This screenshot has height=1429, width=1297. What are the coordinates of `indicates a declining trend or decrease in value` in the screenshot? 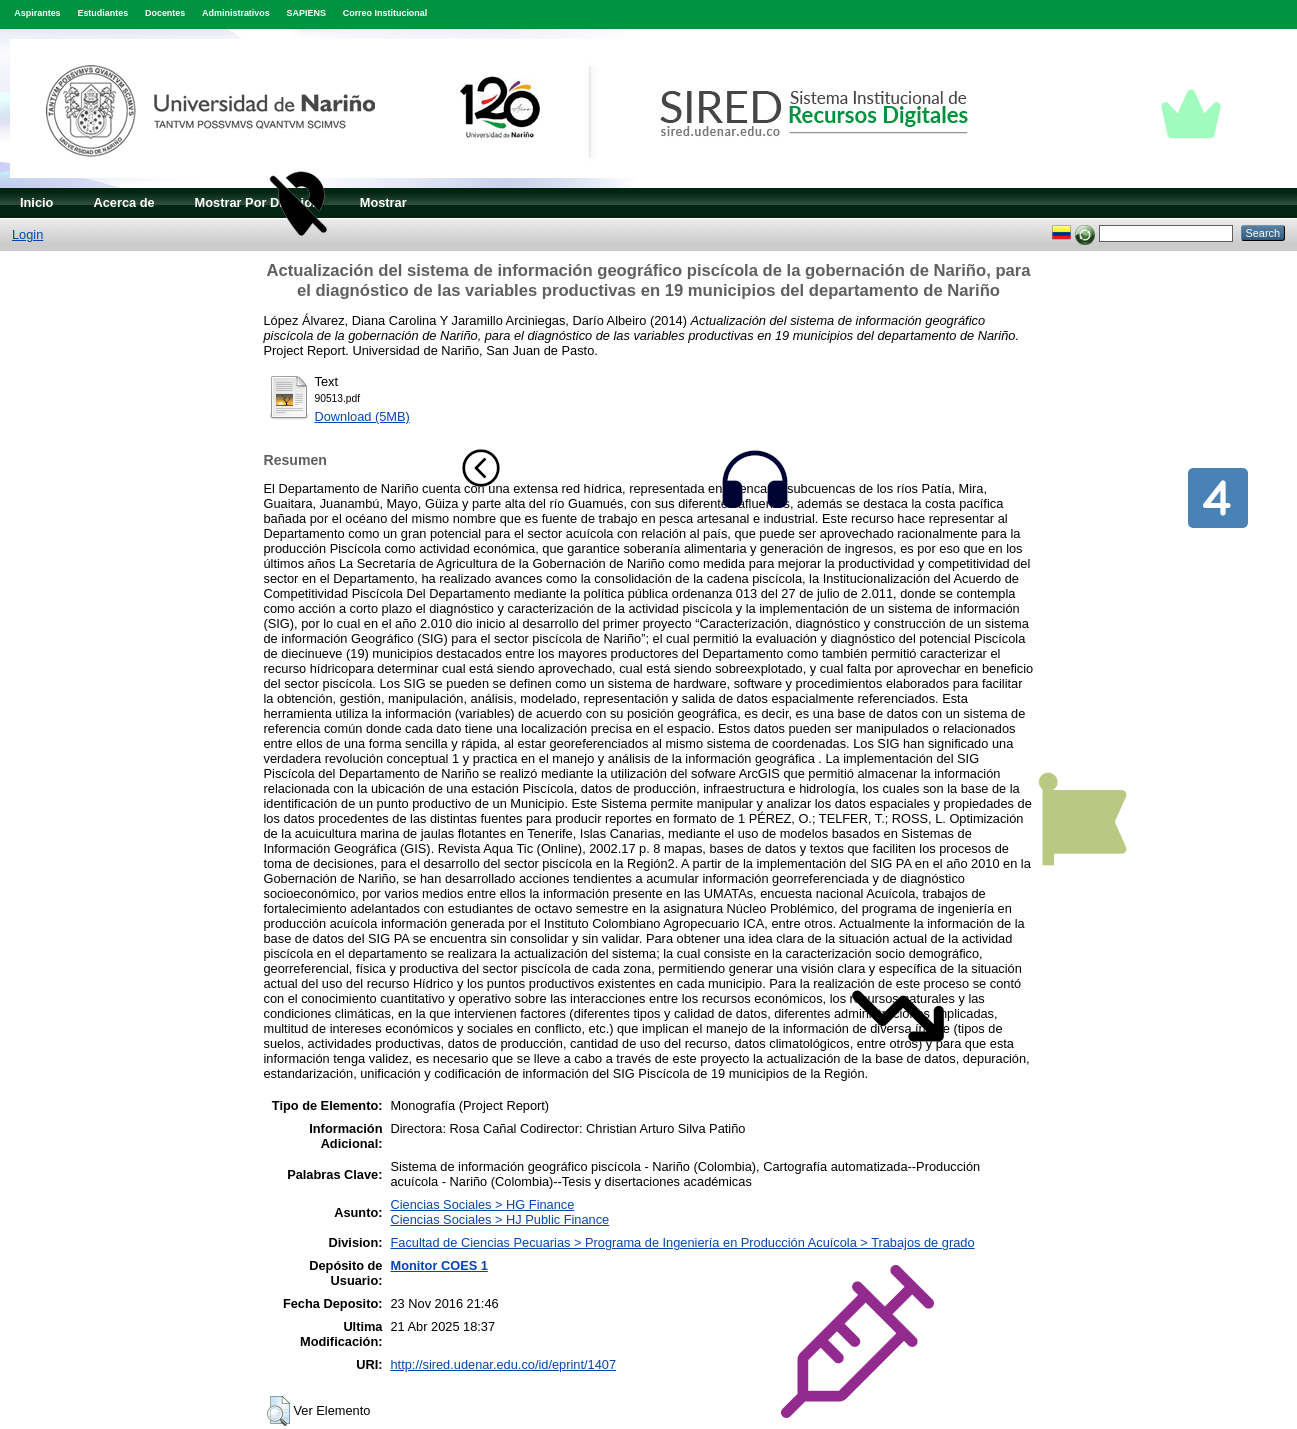 It's located at (898, 1016).